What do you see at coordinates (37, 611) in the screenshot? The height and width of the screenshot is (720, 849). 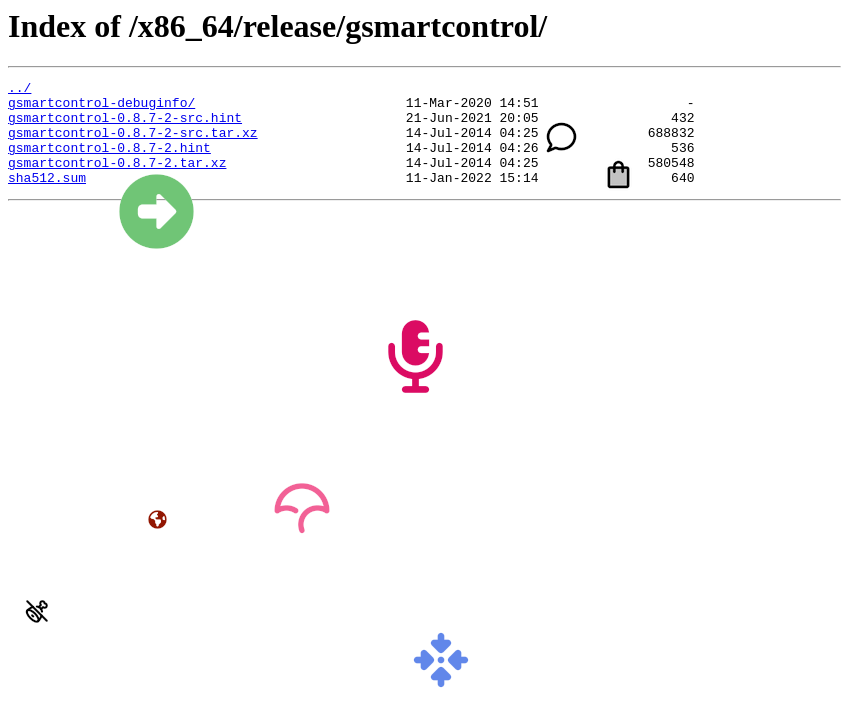 I see `indicates meat-free or vegetarian option` at bounding box center [37, 611].